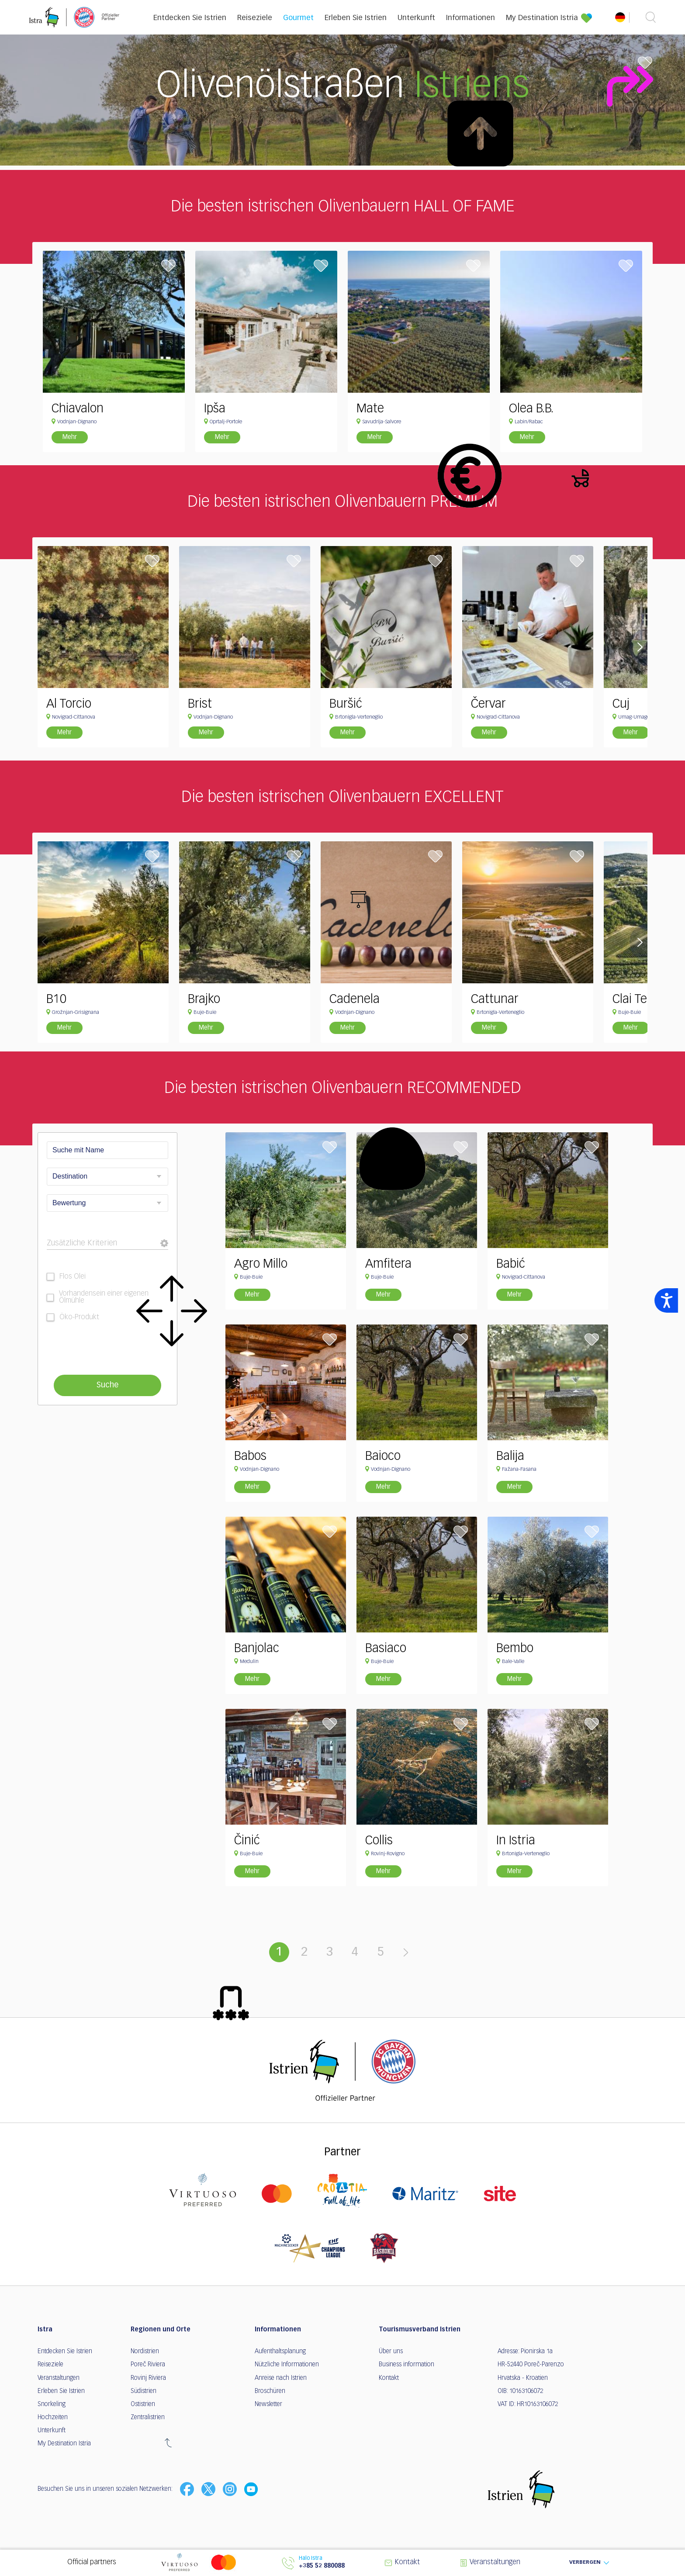  What do you see at coordinates (172, 1311) in the screenshot?
I see `expand content to full screen` at bounding box center [172, 1311].